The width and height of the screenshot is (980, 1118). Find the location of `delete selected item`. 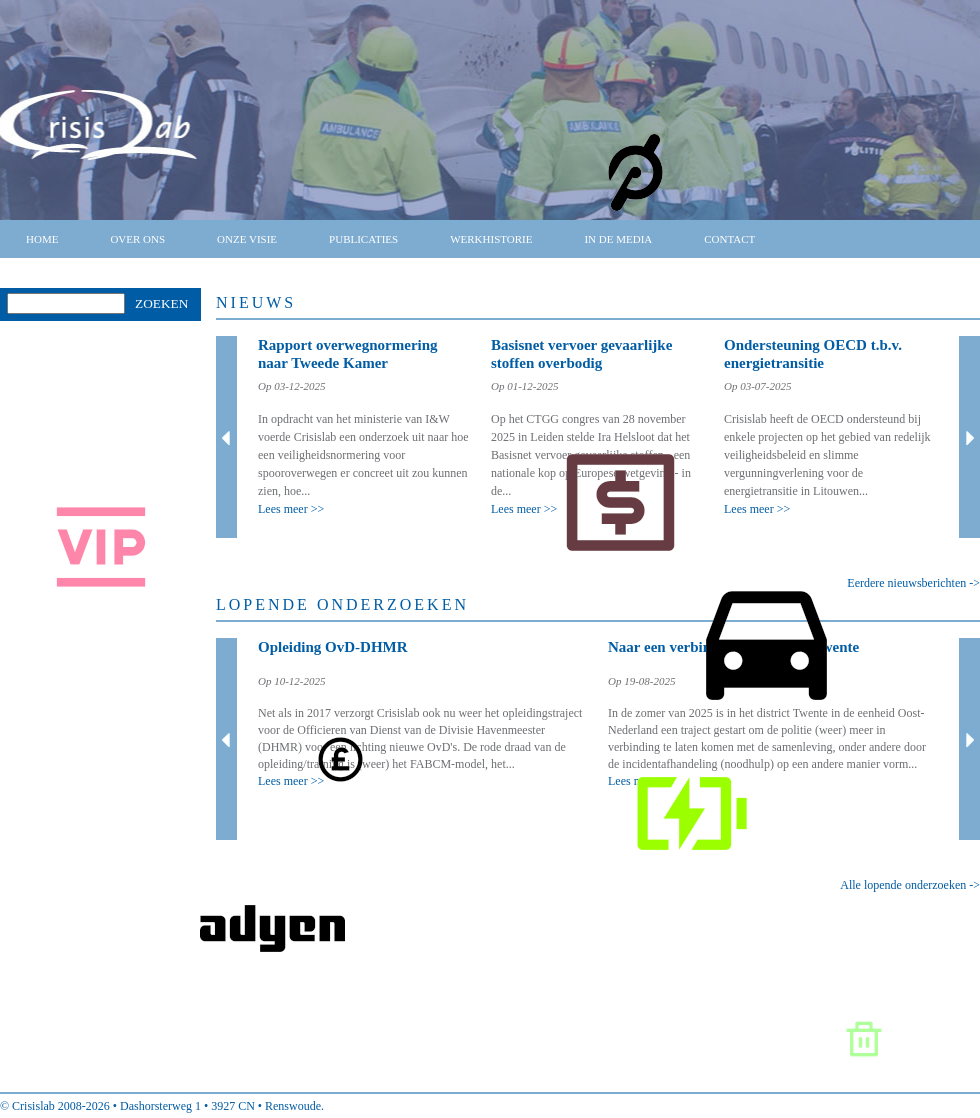

delete selected item is located at coordinates (864, 1039).